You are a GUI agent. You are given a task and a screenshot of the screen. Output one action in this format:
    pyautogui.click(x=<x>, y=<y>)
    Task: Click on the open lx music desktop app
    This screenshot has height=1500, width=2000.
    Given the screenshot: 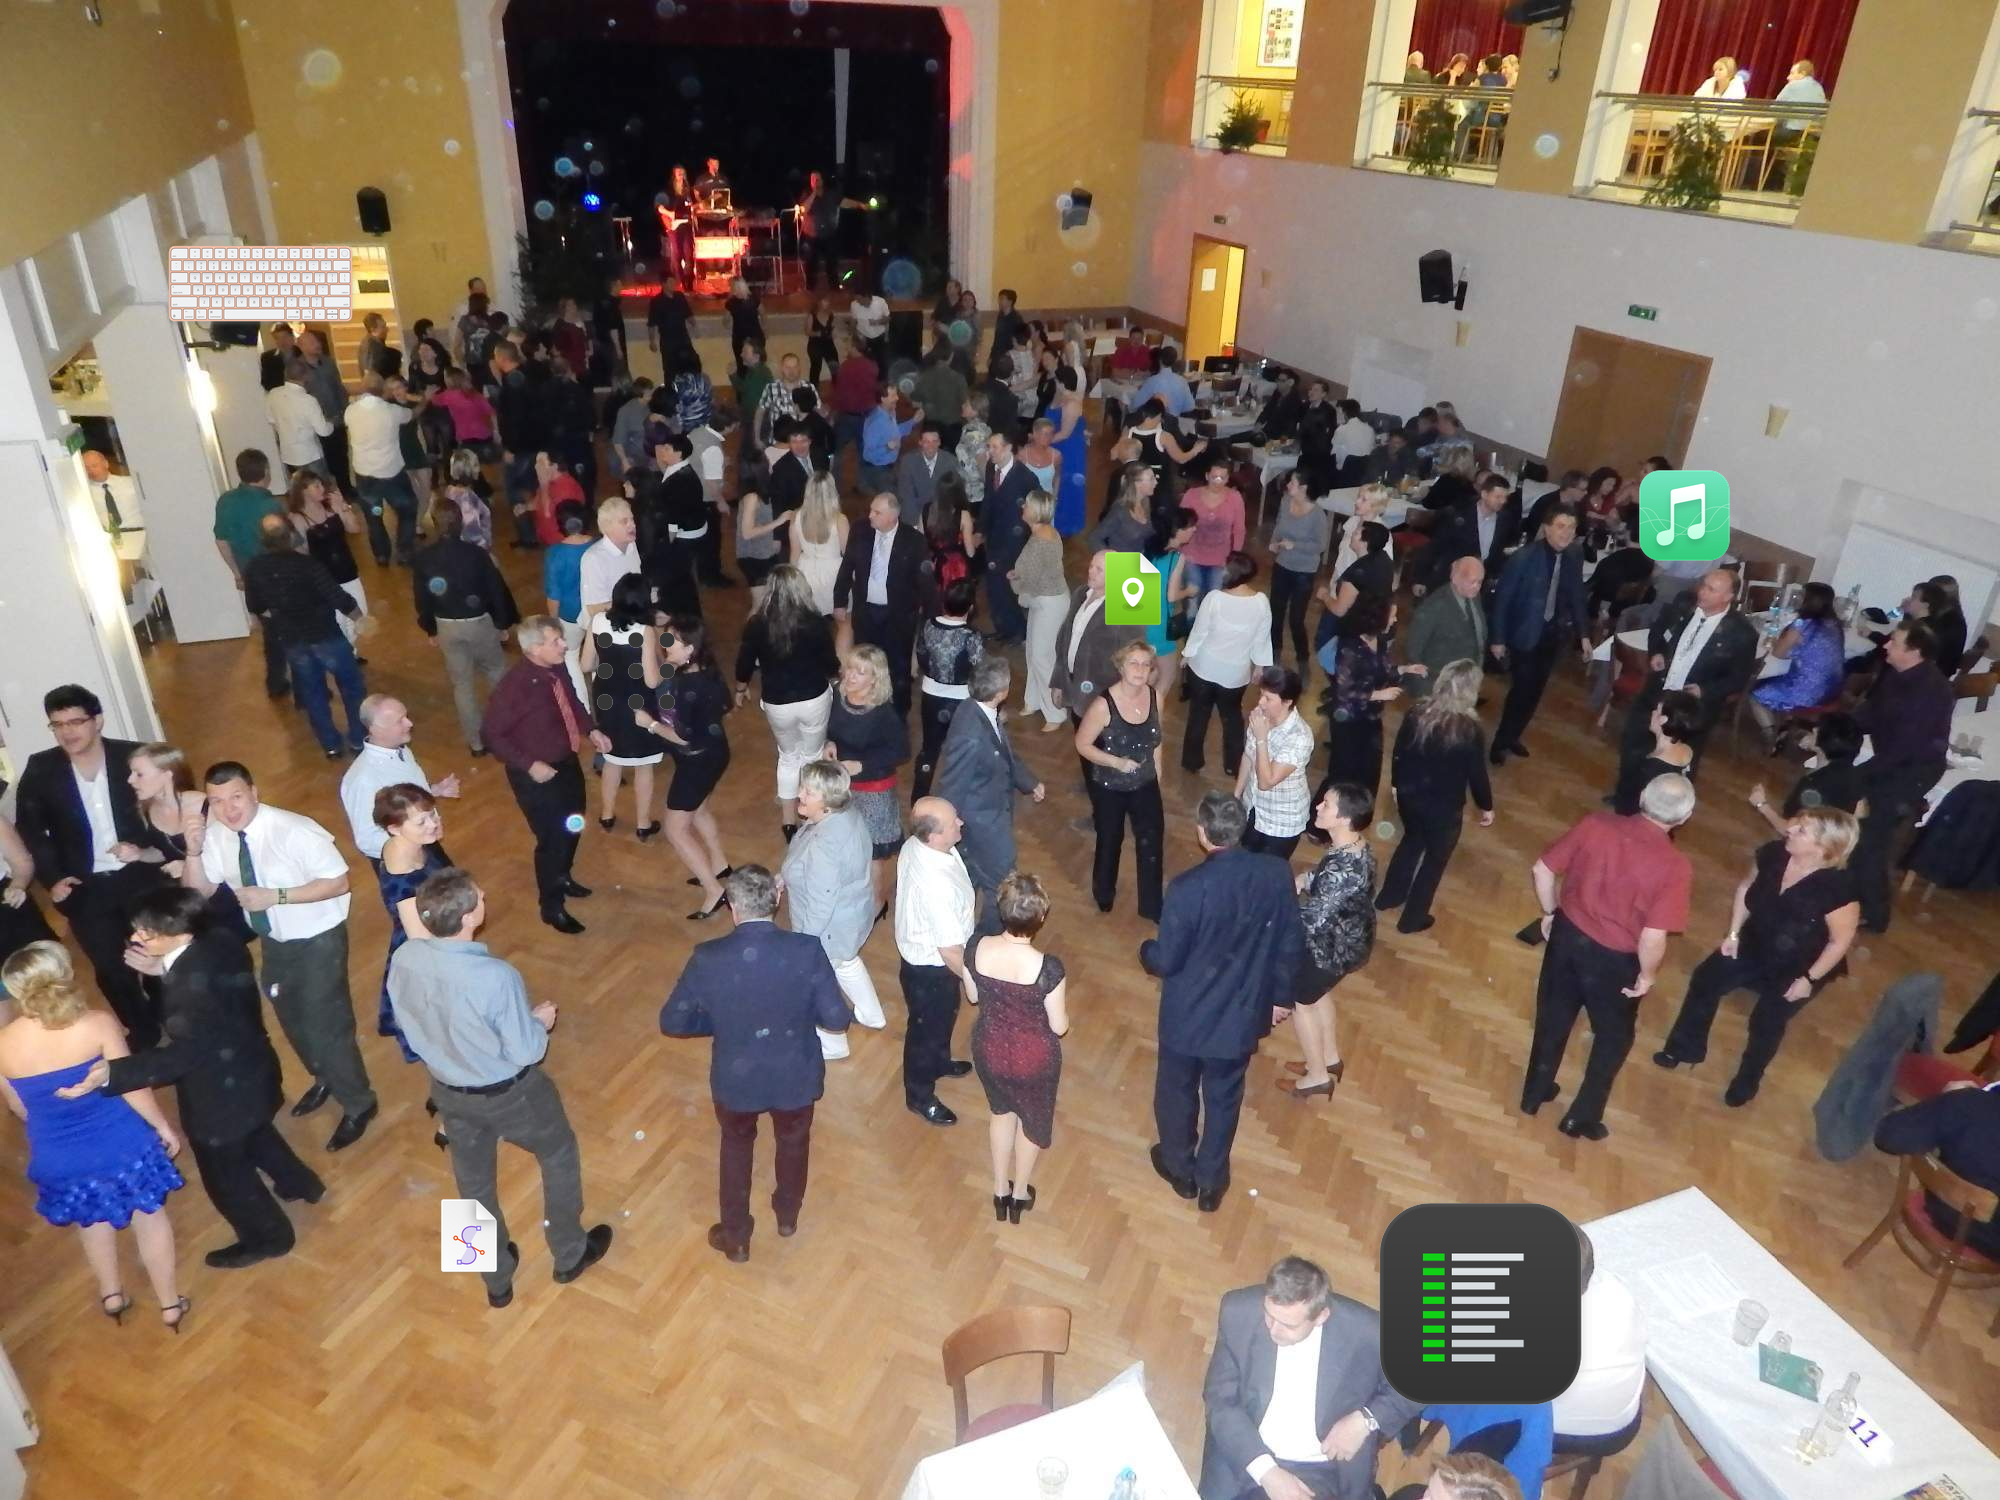 What is the action you would take?
    pyautogui.click(x=1684, y=515)
    